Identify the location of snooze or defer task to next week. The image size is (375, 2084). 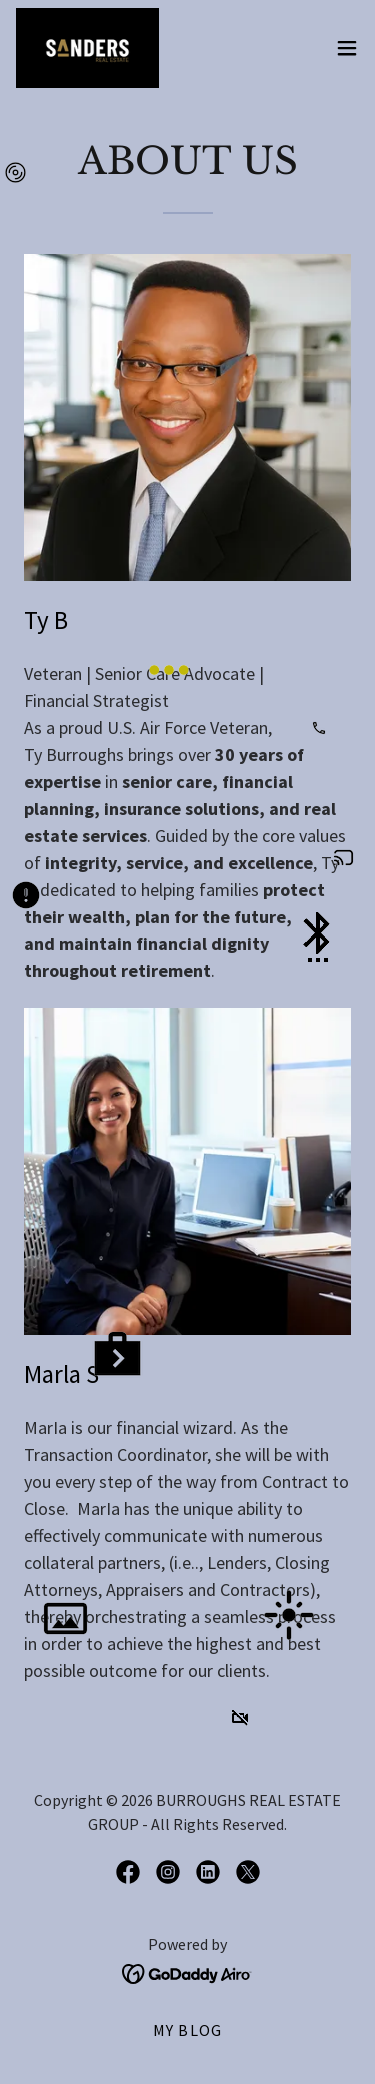
(117, 1352).